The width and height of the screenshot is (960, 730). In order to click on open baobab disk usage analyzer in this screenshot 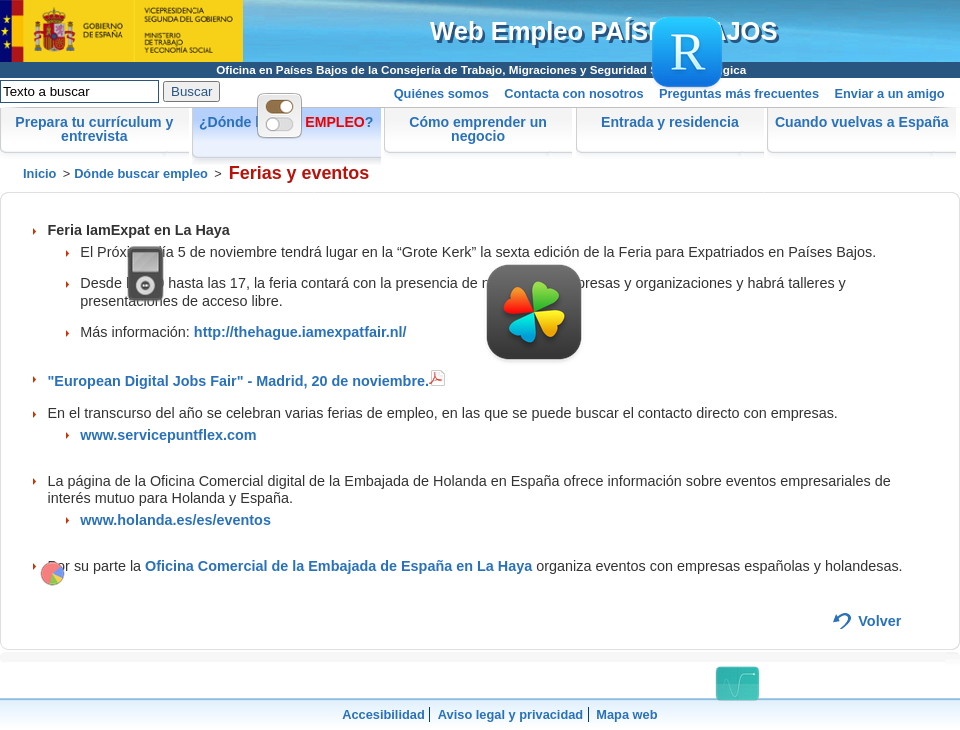, I will do `click(52, 573)`.